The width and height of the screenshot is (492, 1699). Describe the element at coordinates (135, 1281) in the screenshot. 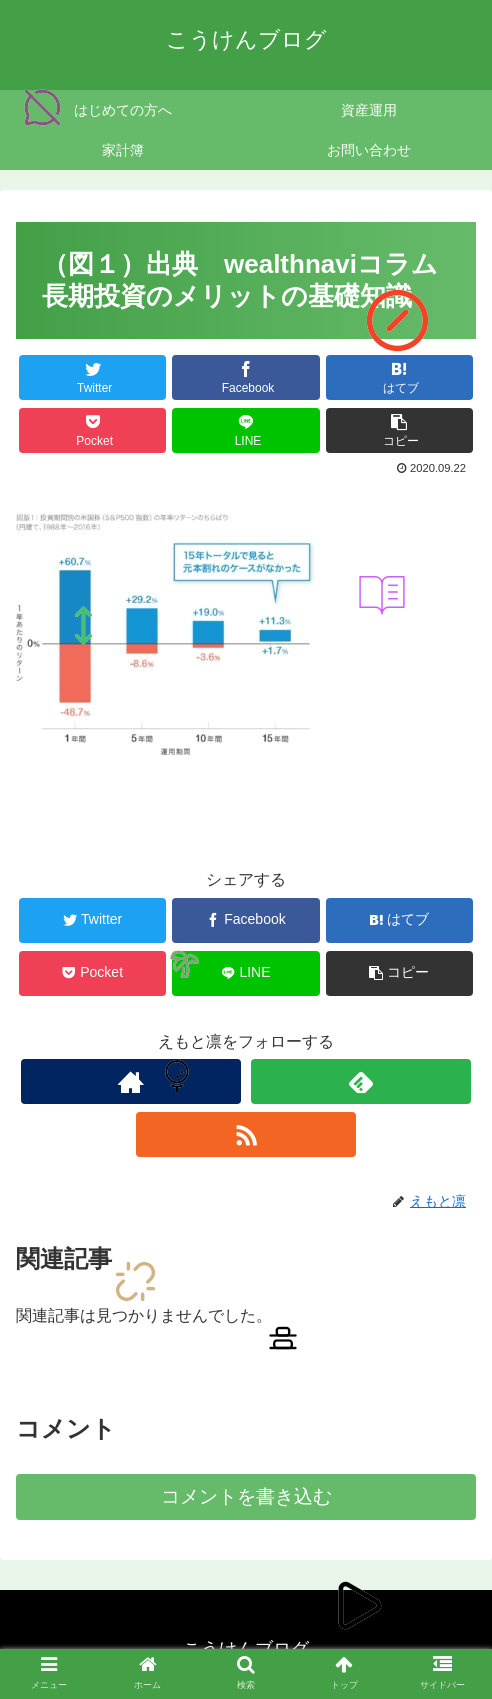

I see `remove or break a link connection` at that location.